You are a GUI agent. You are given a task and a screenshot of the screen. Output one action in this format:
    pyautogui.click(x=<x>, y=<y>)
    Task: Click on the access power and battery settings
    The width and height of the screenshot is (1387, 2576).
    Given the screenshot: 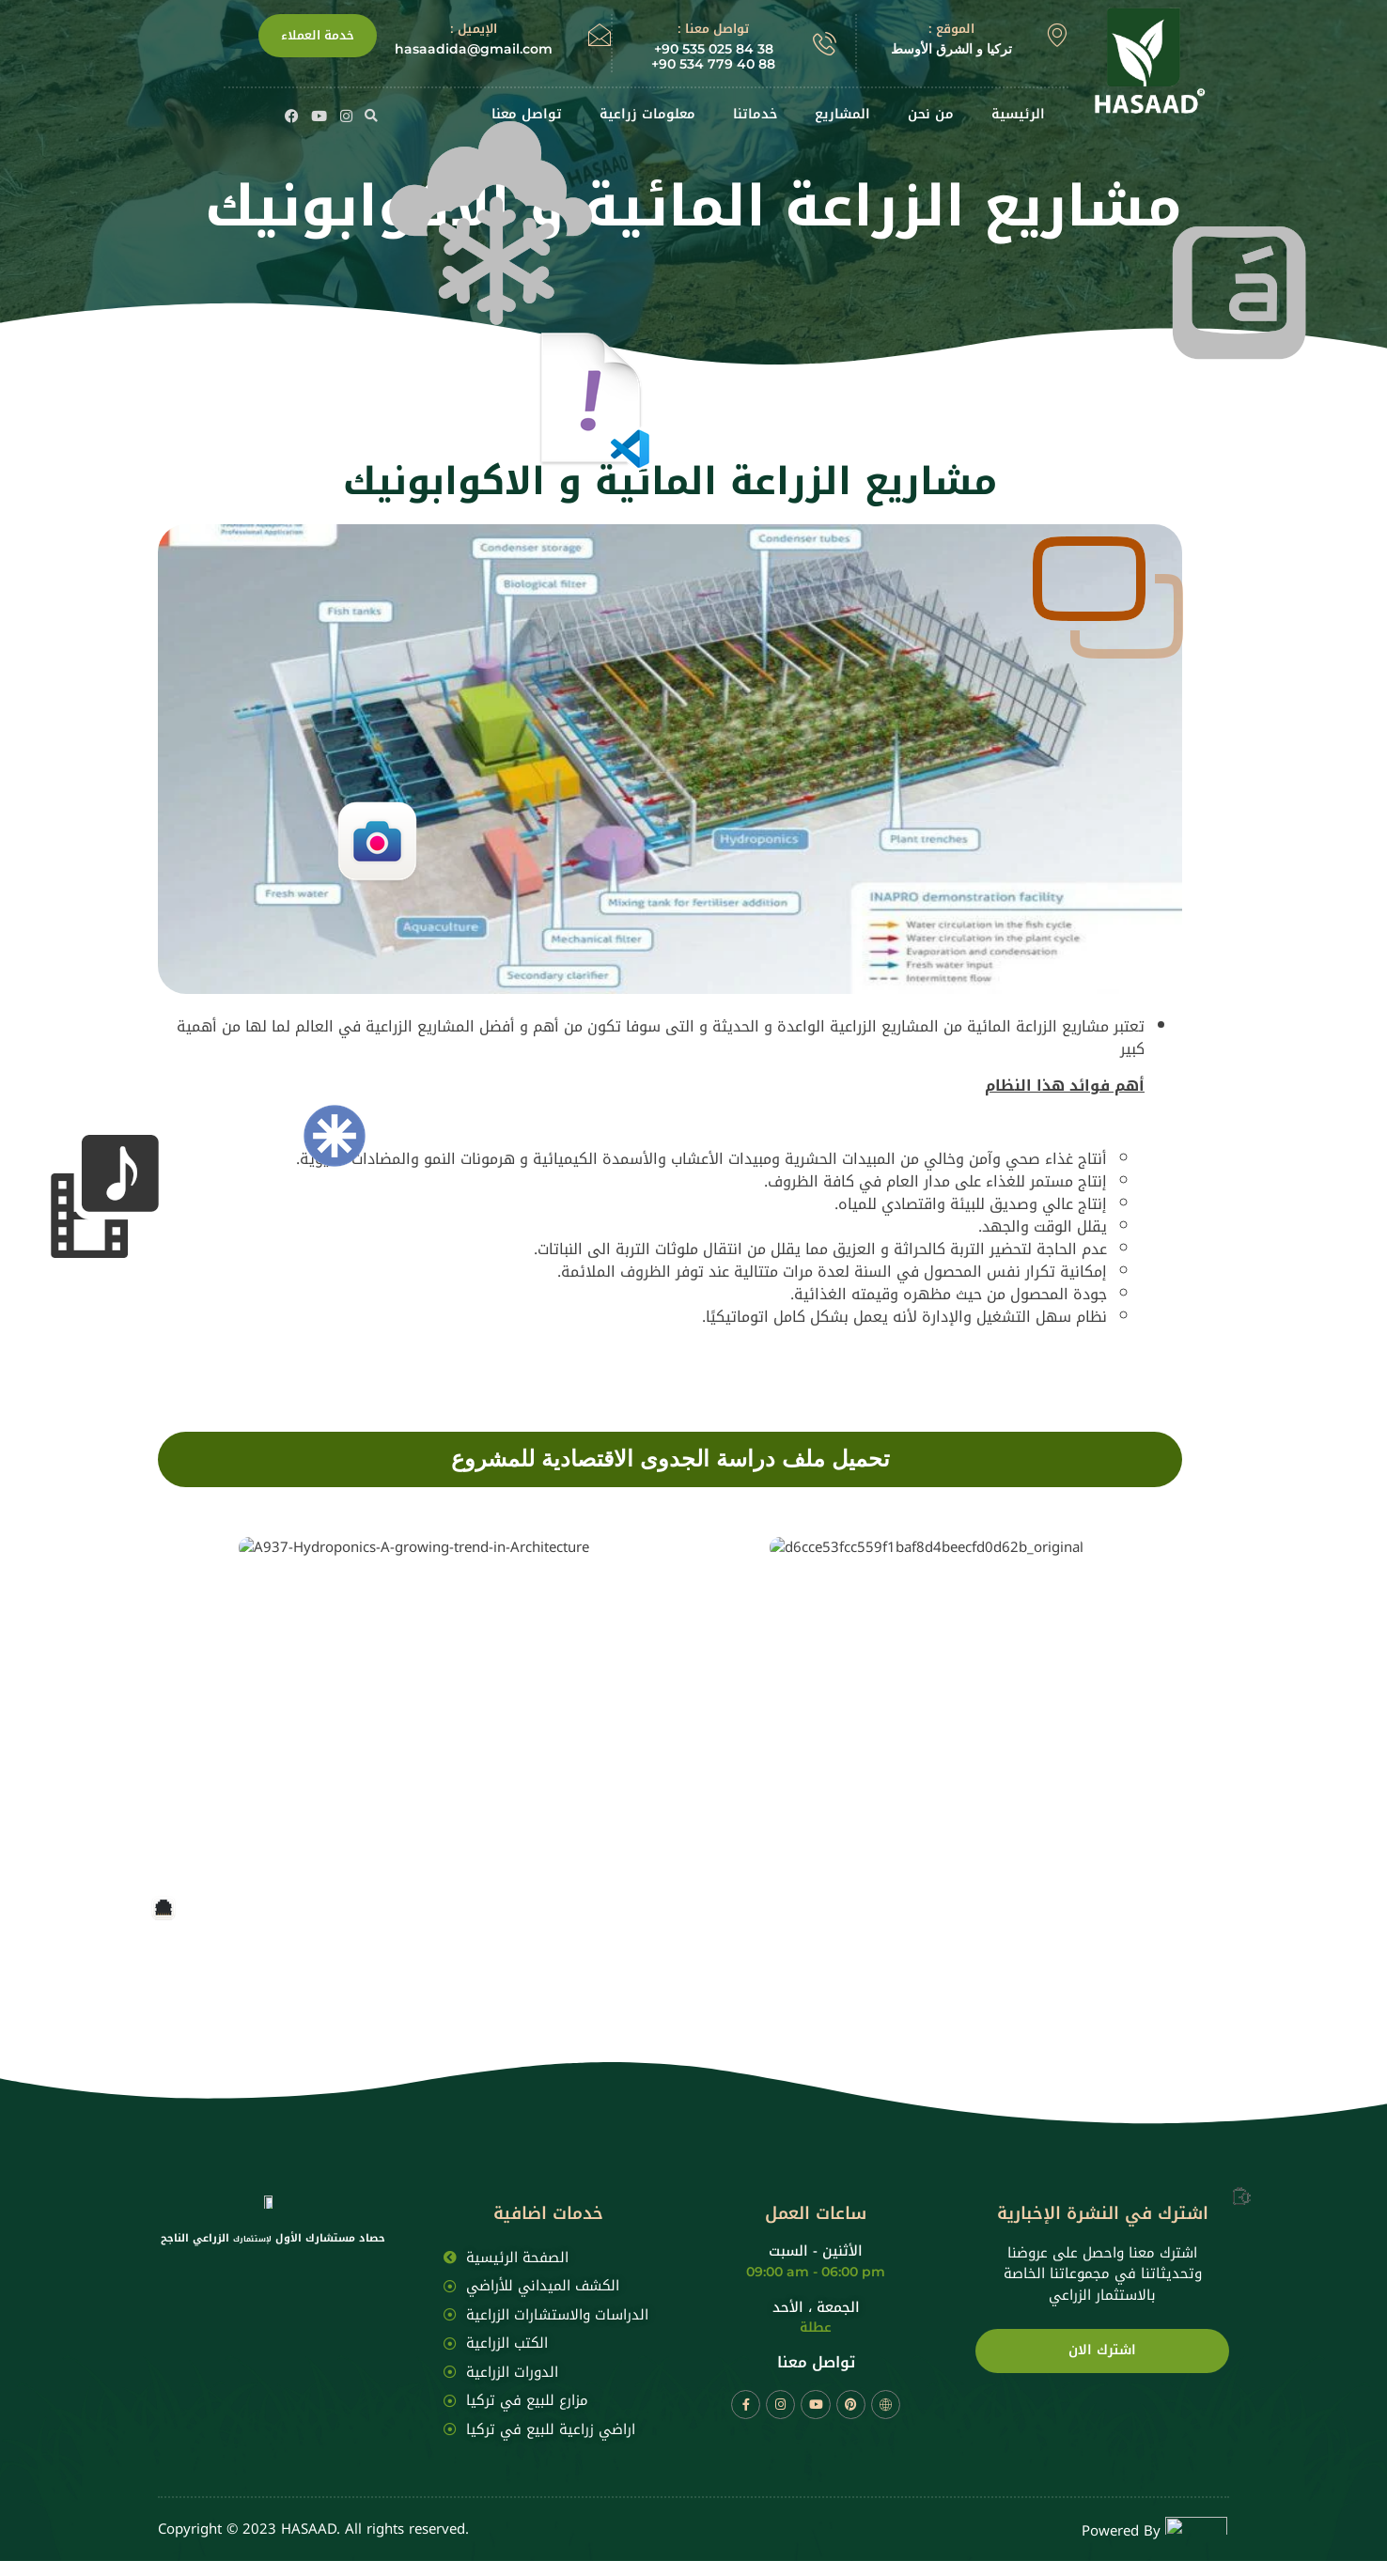 What is the action you would take?
    pyautogui.click(x=1241, y=2196)
    